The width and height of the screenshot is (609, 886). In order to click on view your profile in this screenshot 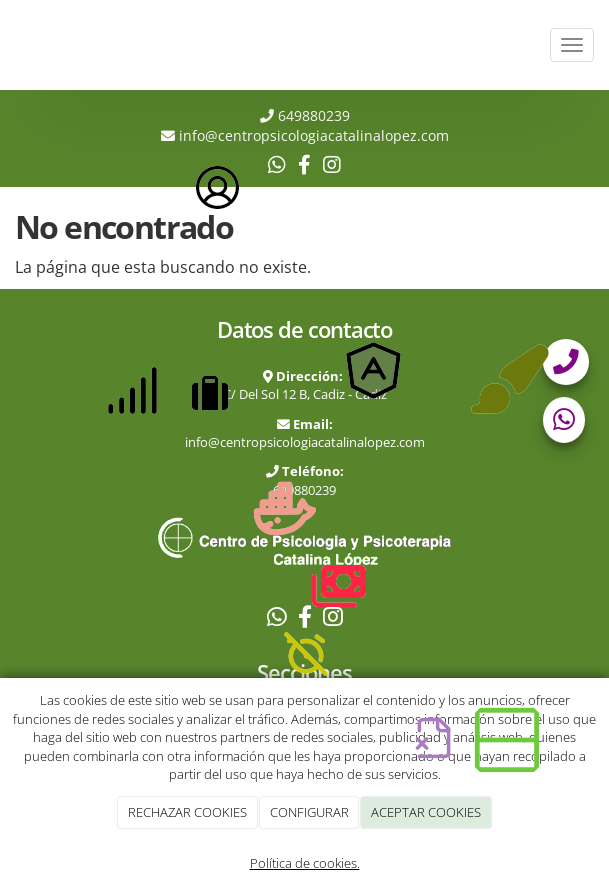, I will do `click(217, 187)`.